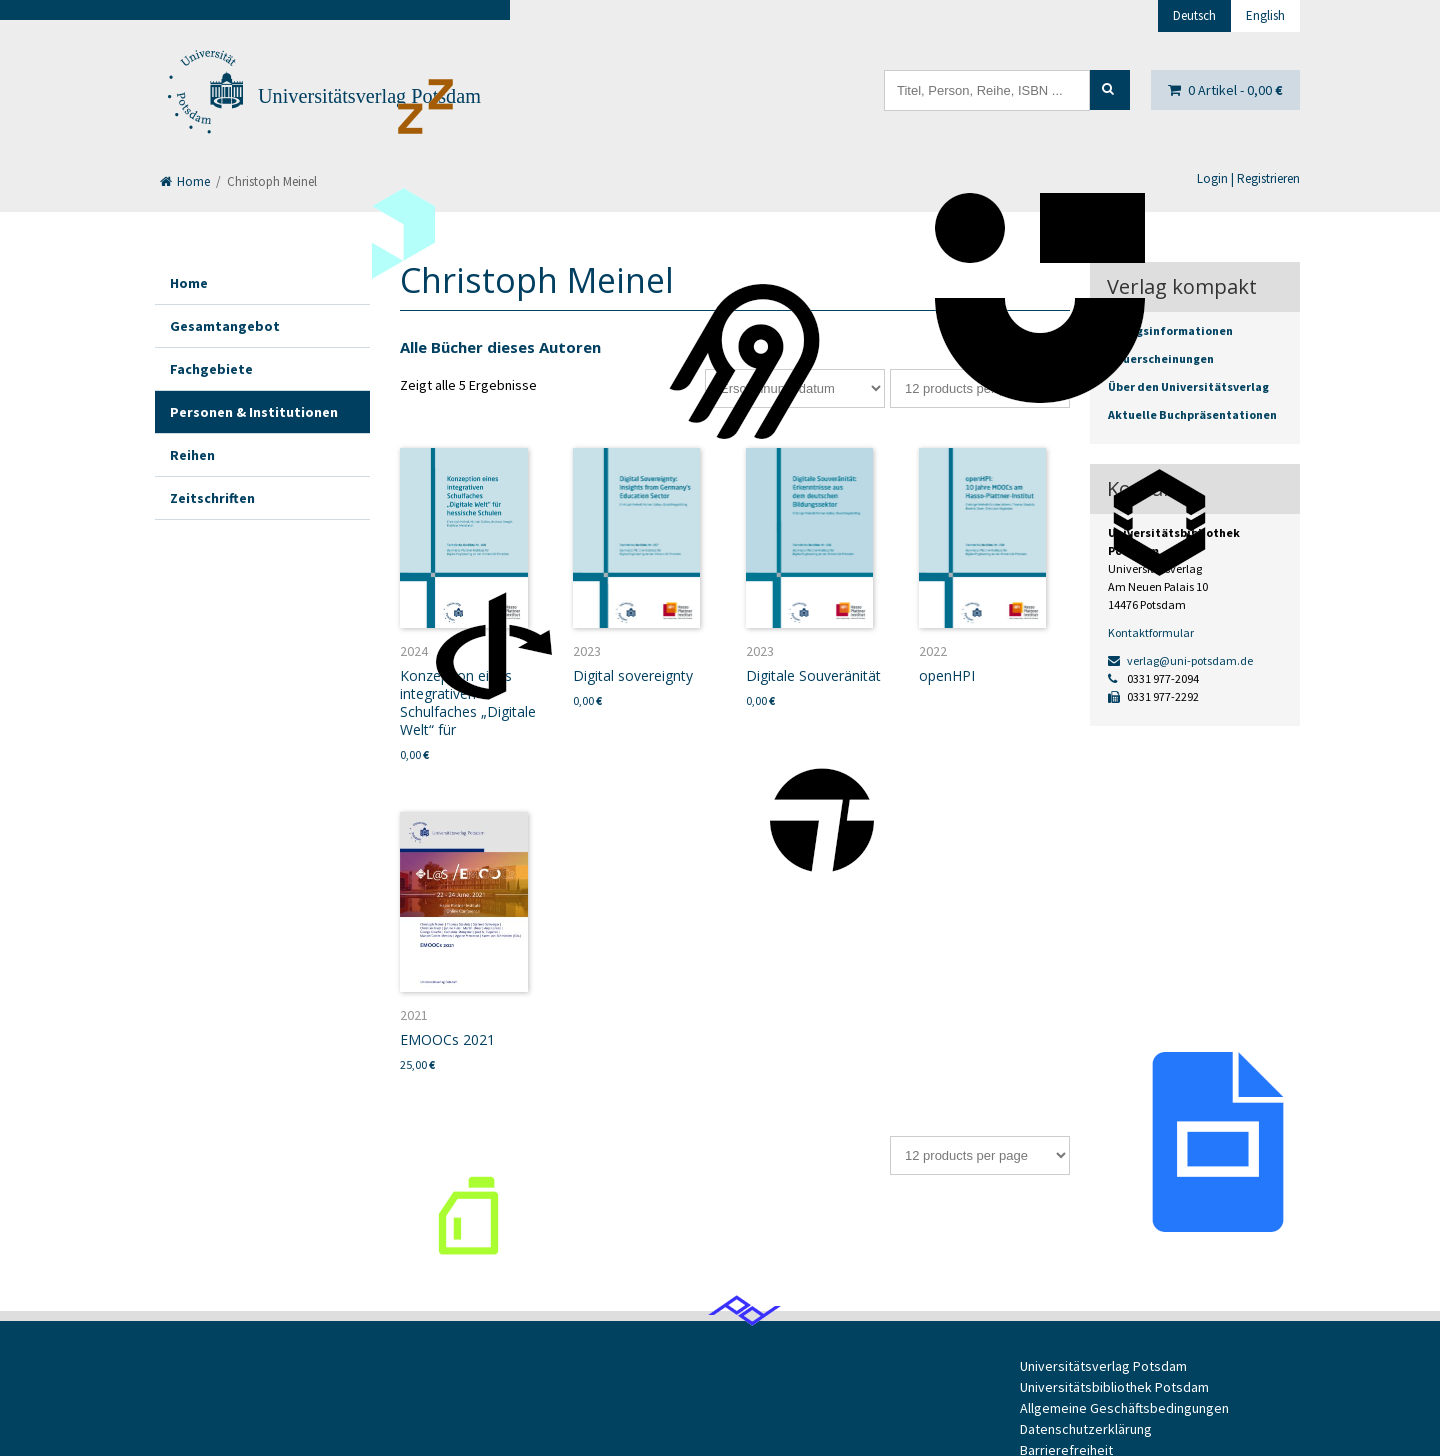  What do you see at coordinates (744, 361) in the screenshot?
I see `airbyte logo - a data integration platform` at bounding box center [744, 361].